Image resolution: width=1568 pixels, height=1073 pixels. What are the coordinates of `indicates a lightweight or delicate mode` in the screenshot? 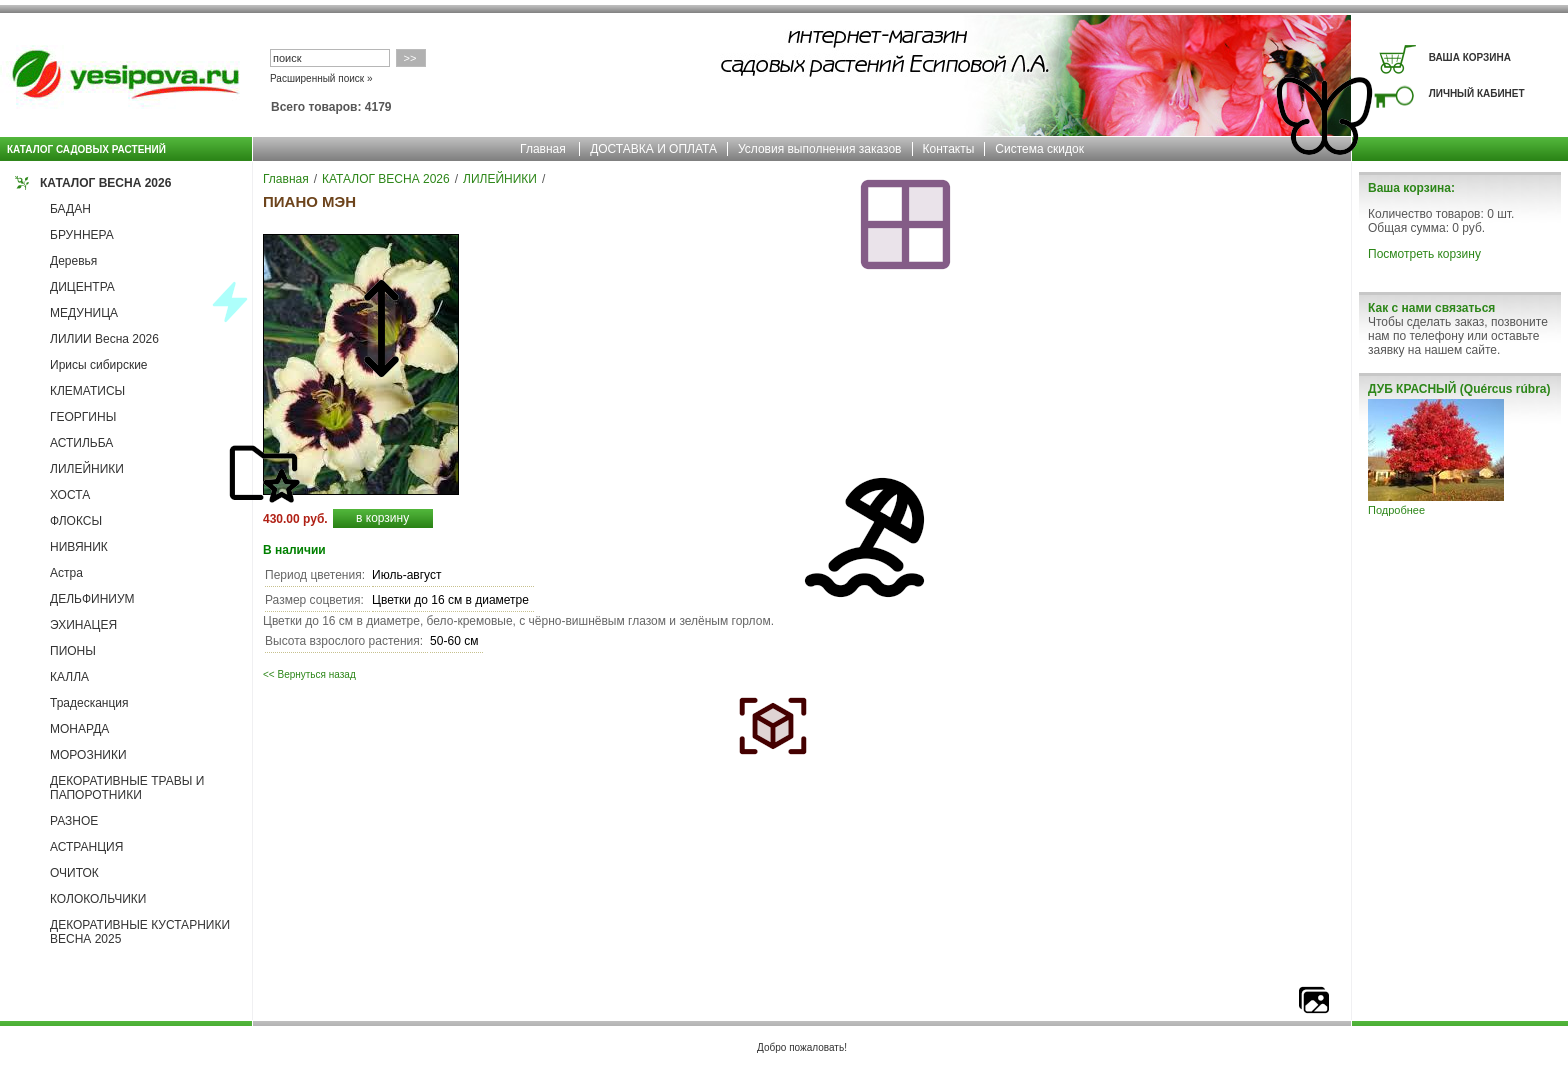 It's located at (1324, 114).